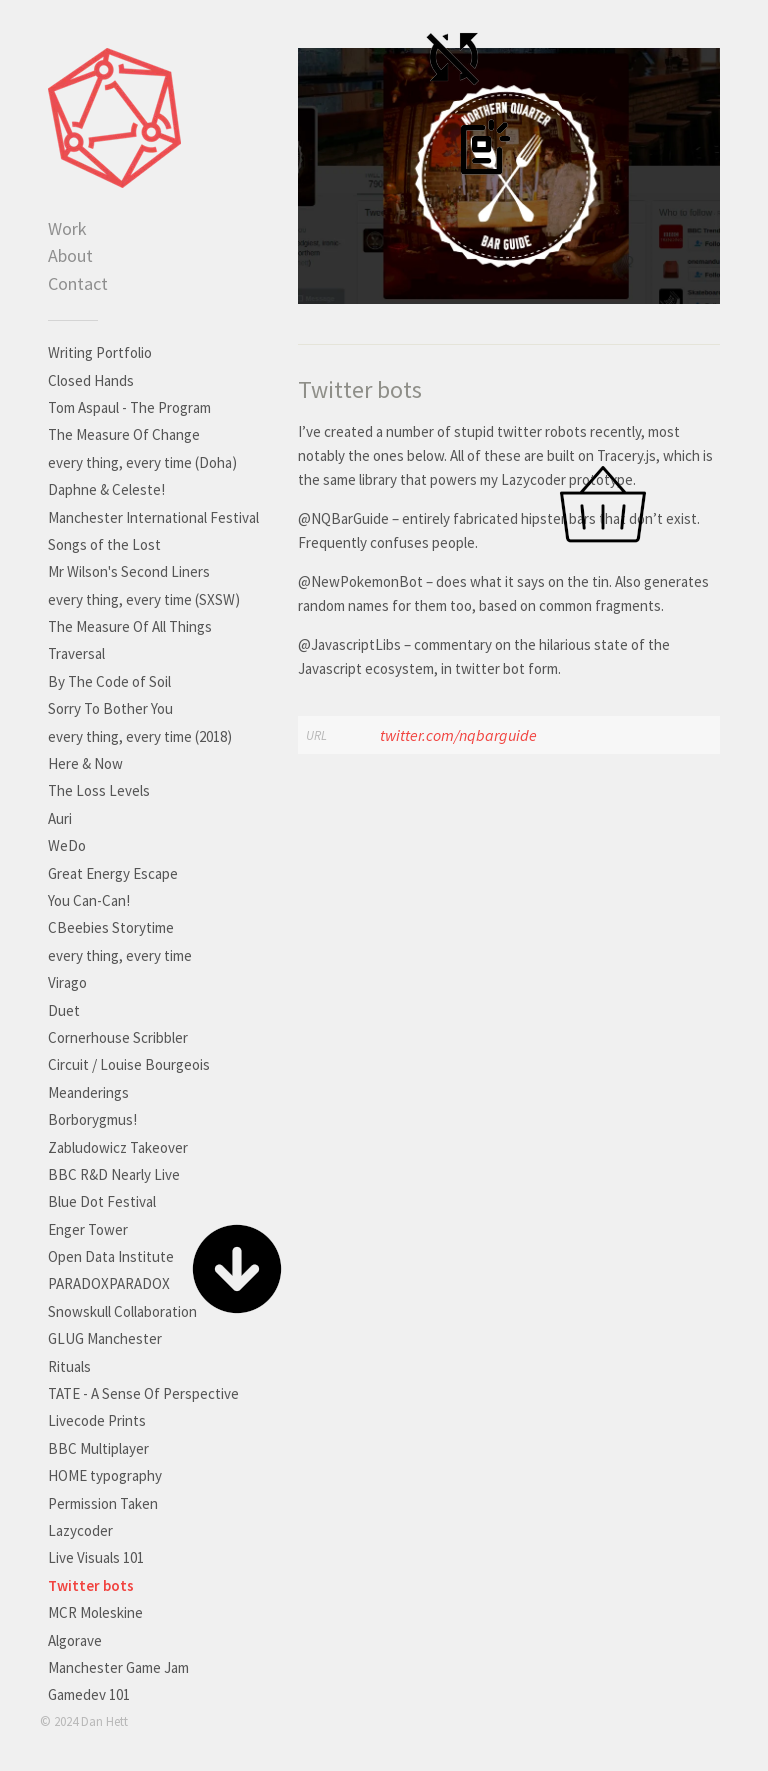  I want to click on indicates sponsored or advertisement content, so click(483, 147).